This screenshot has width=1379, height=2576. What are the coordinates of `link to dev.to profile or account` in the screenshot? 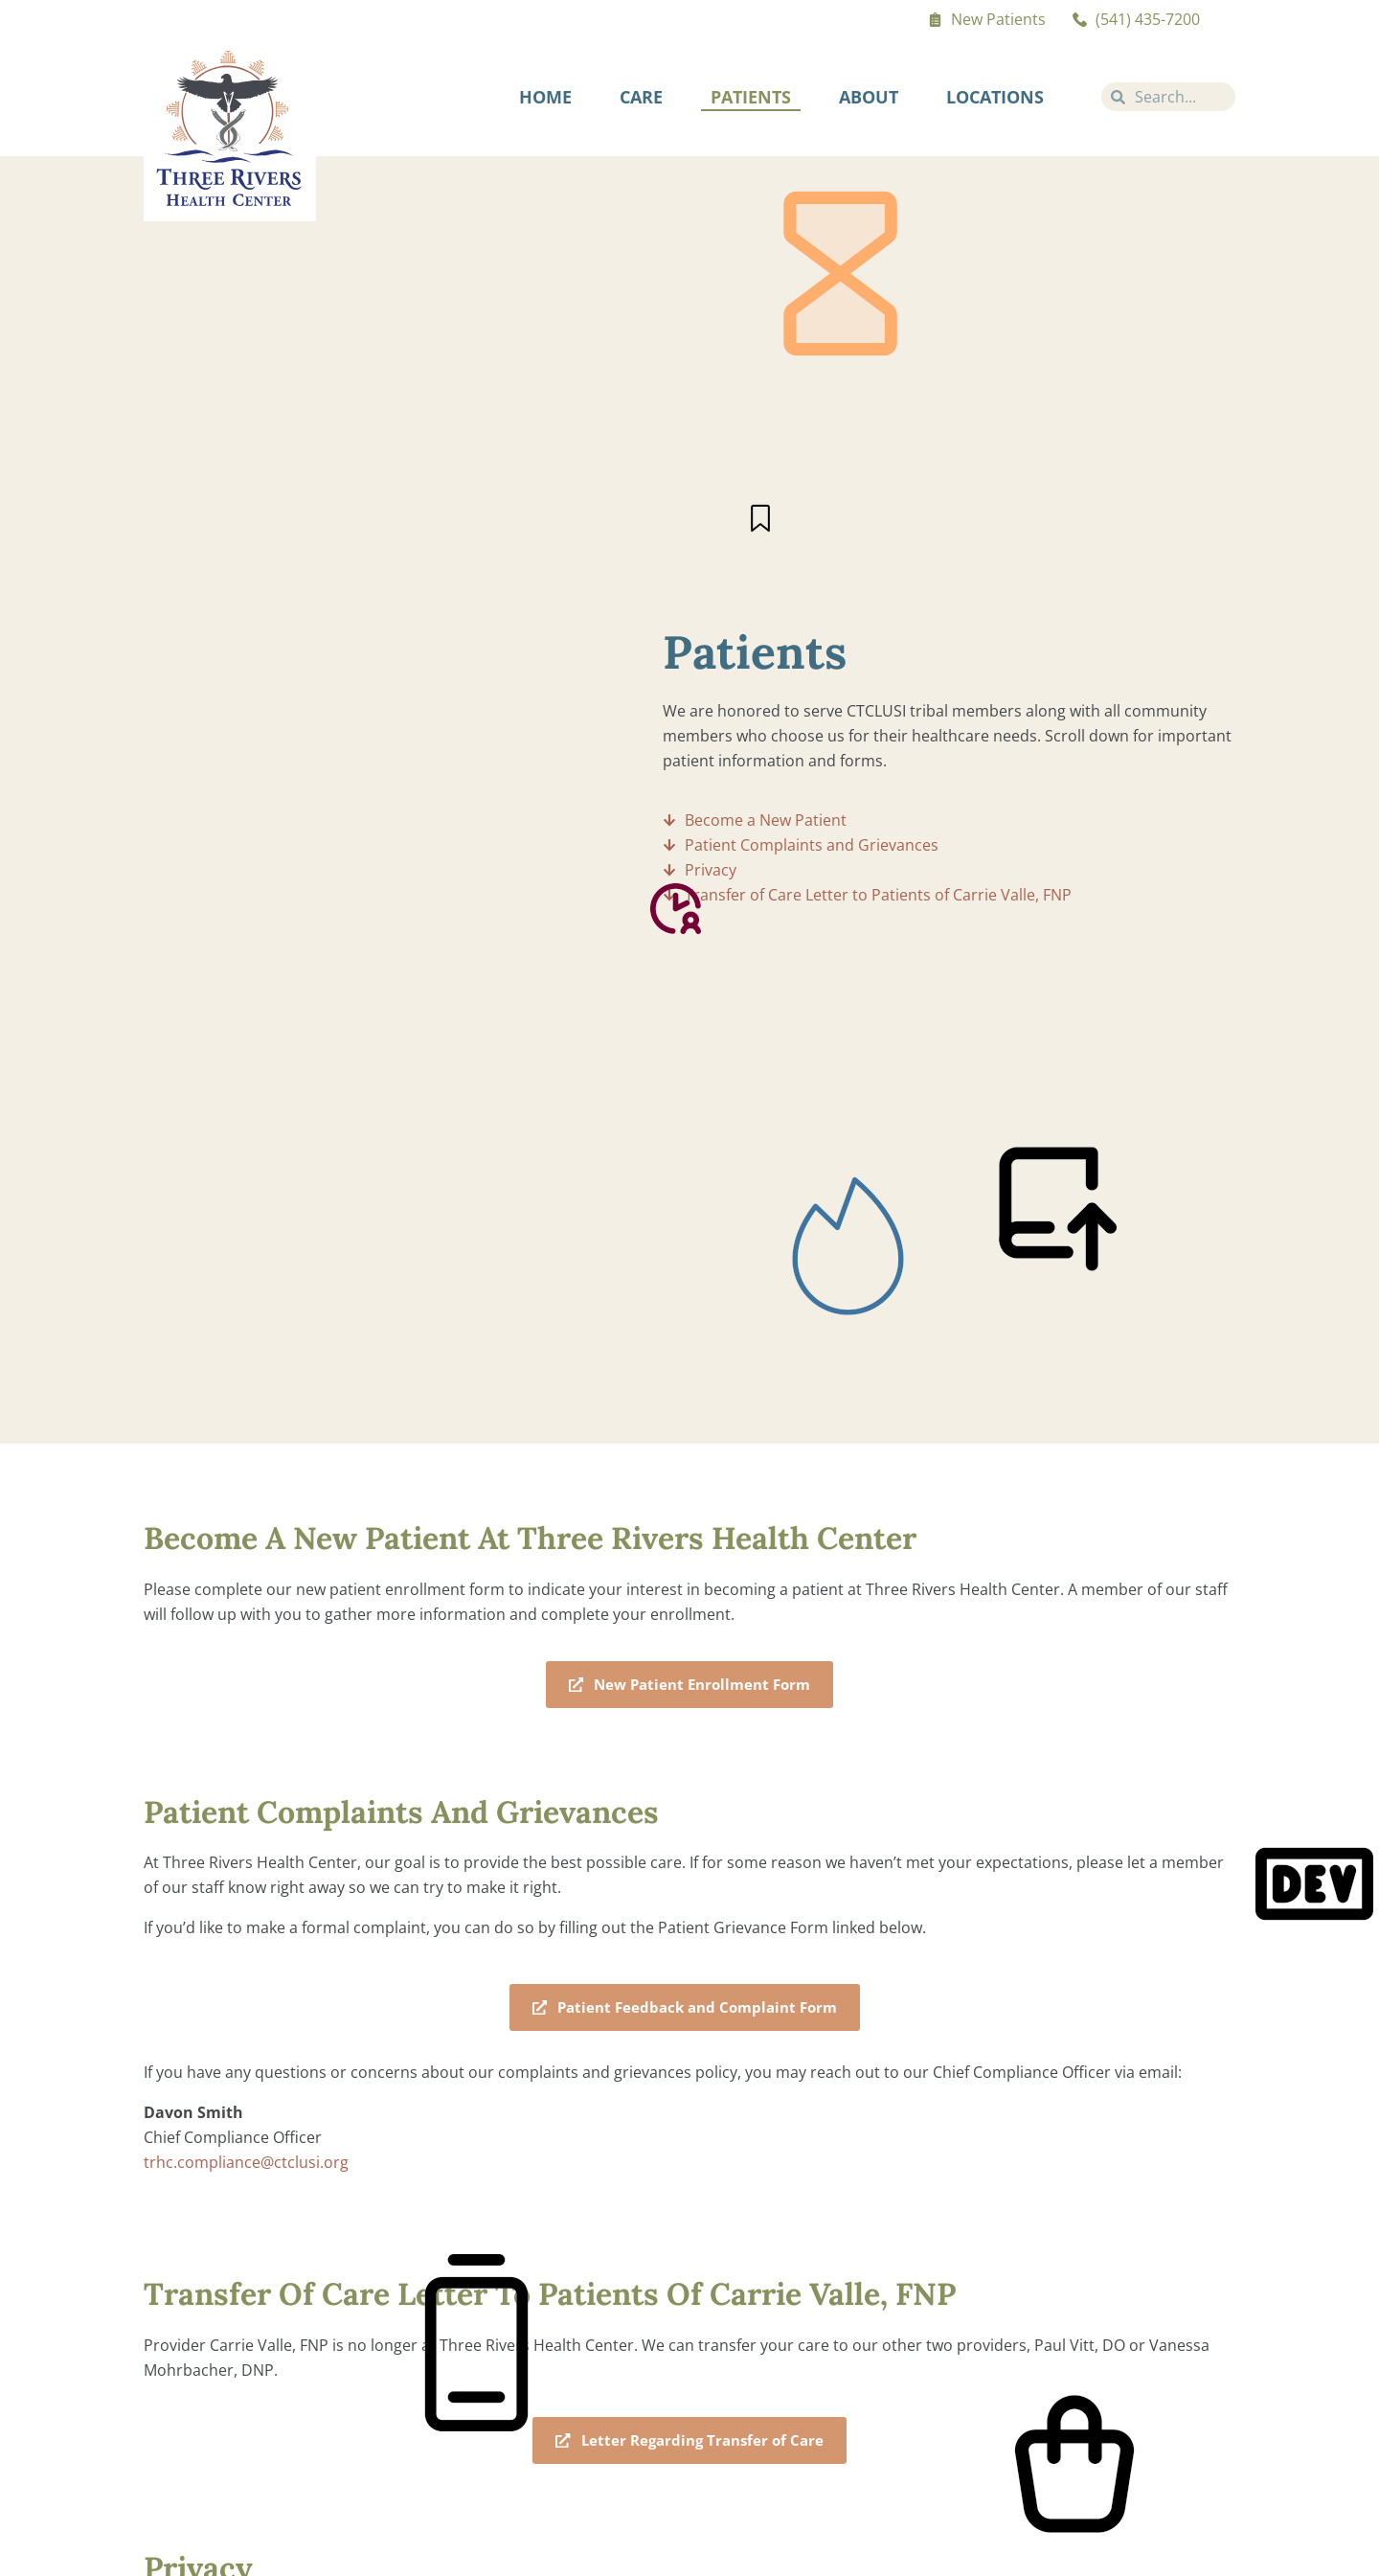 It's located at (1314, 1883).